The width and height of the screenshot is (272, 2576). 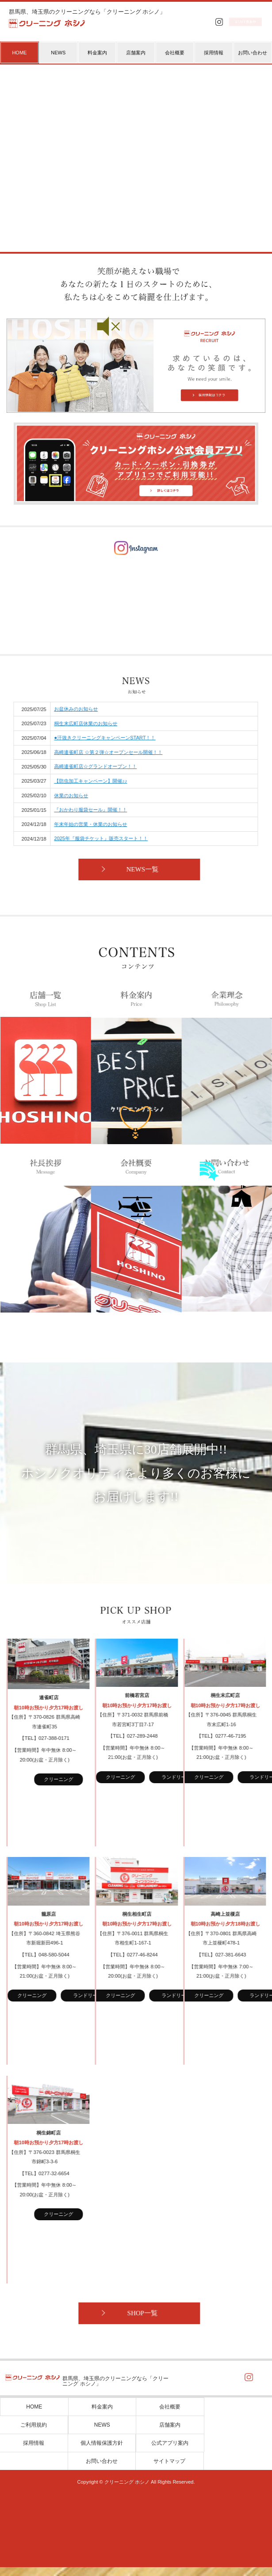 What do you see at coordinates (135, 1122) in the screenshot?
I see `equip or view jewelry item` at bounding box center [135, 1122].